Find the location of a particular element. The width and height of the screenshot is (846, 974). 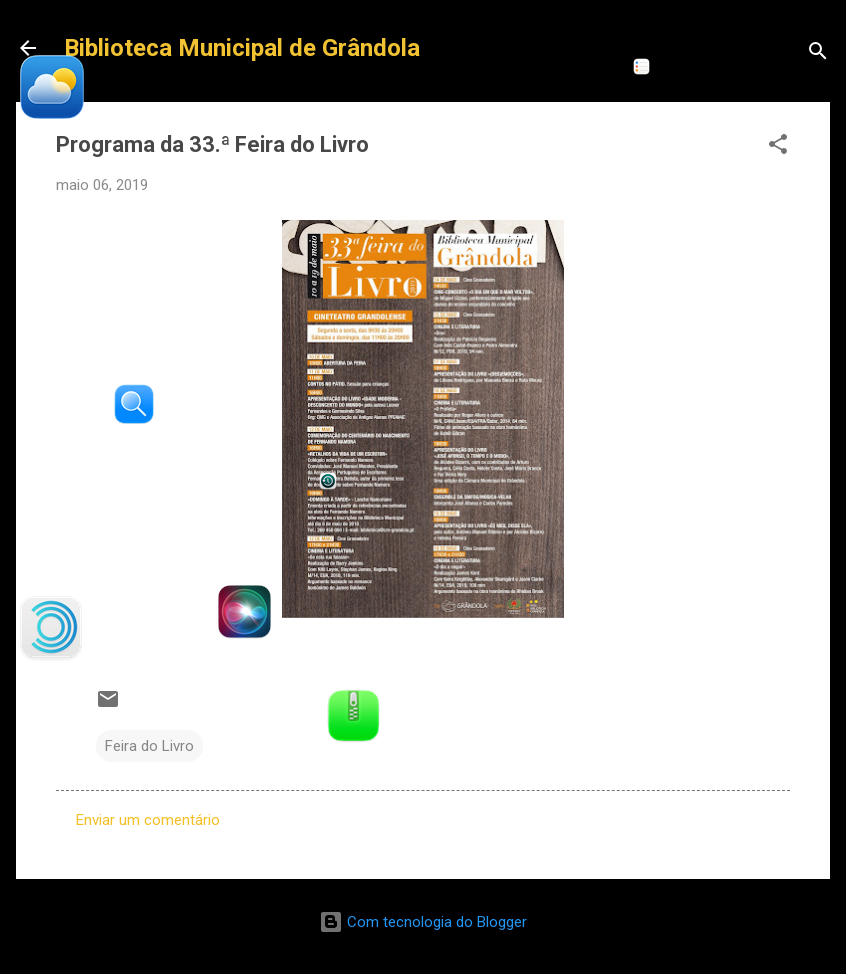

open the Reminders app is located at coordinates (641, 66).